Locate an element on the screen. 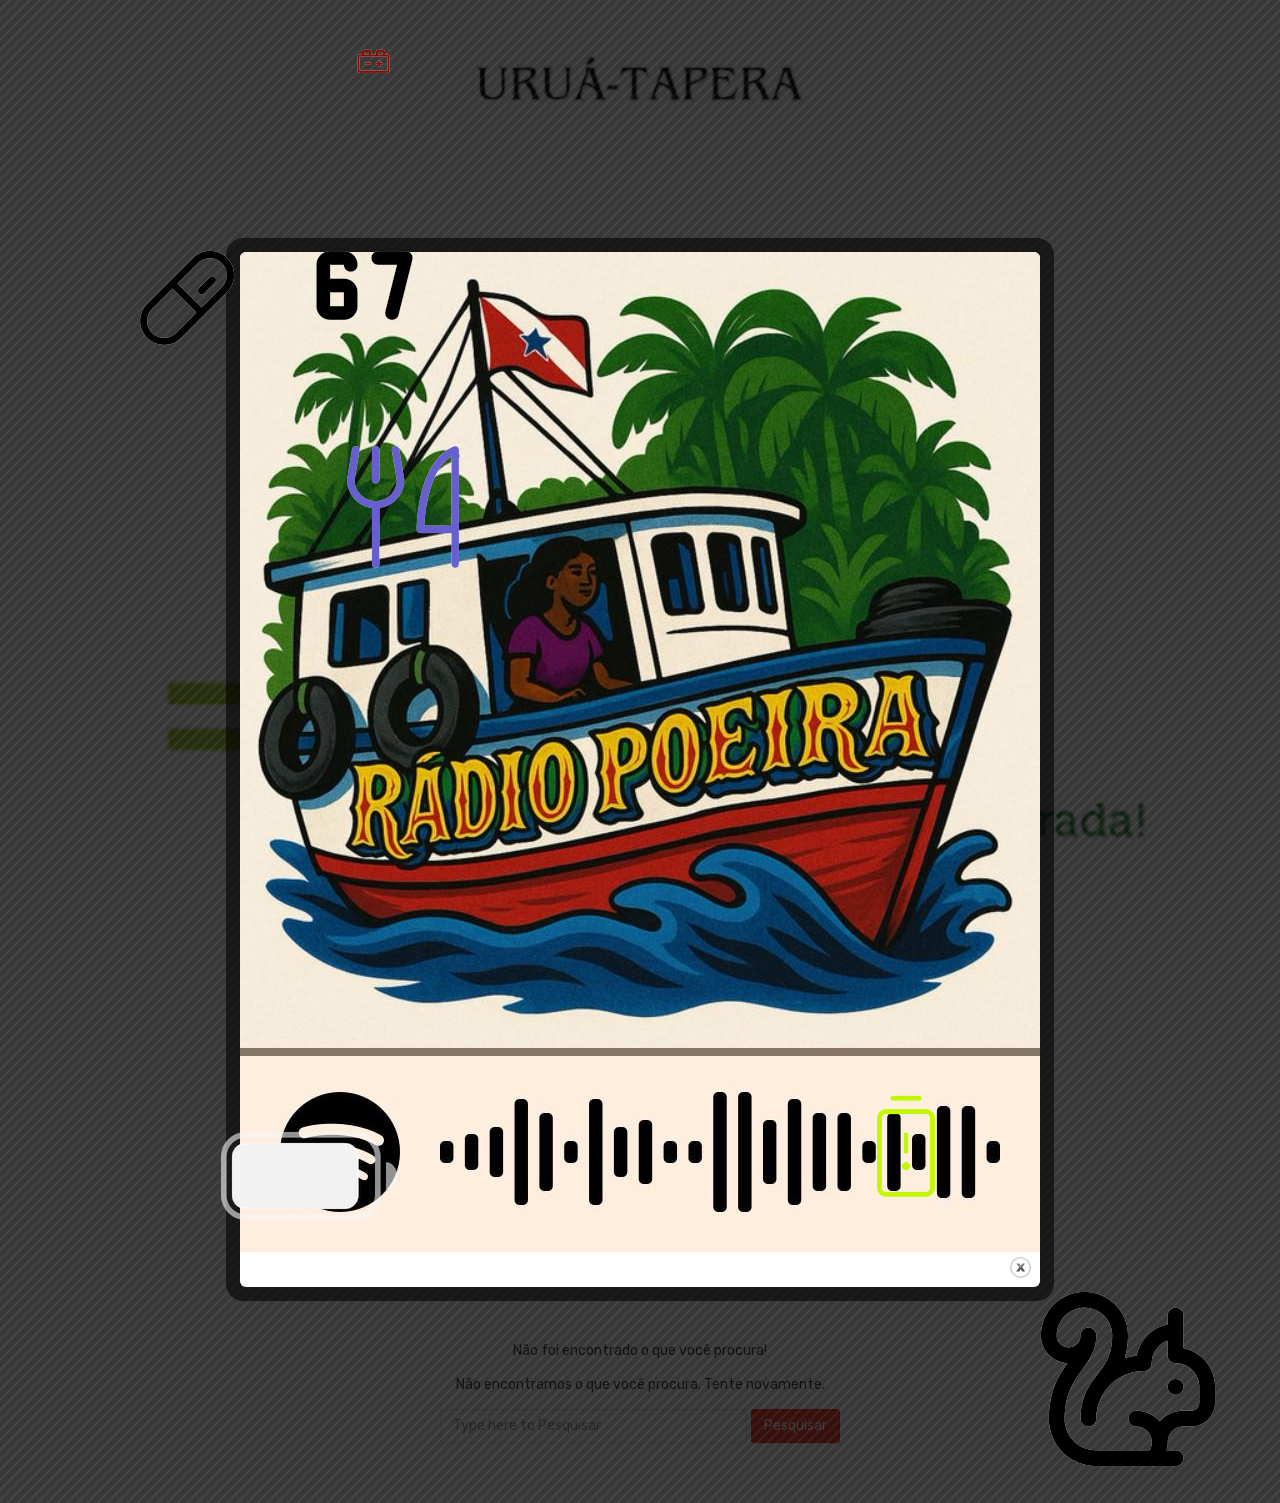 The width and height of the screenshot is (1280, 1503). displays the number 67 as a label or identifier is located at coordinates (364, 285).